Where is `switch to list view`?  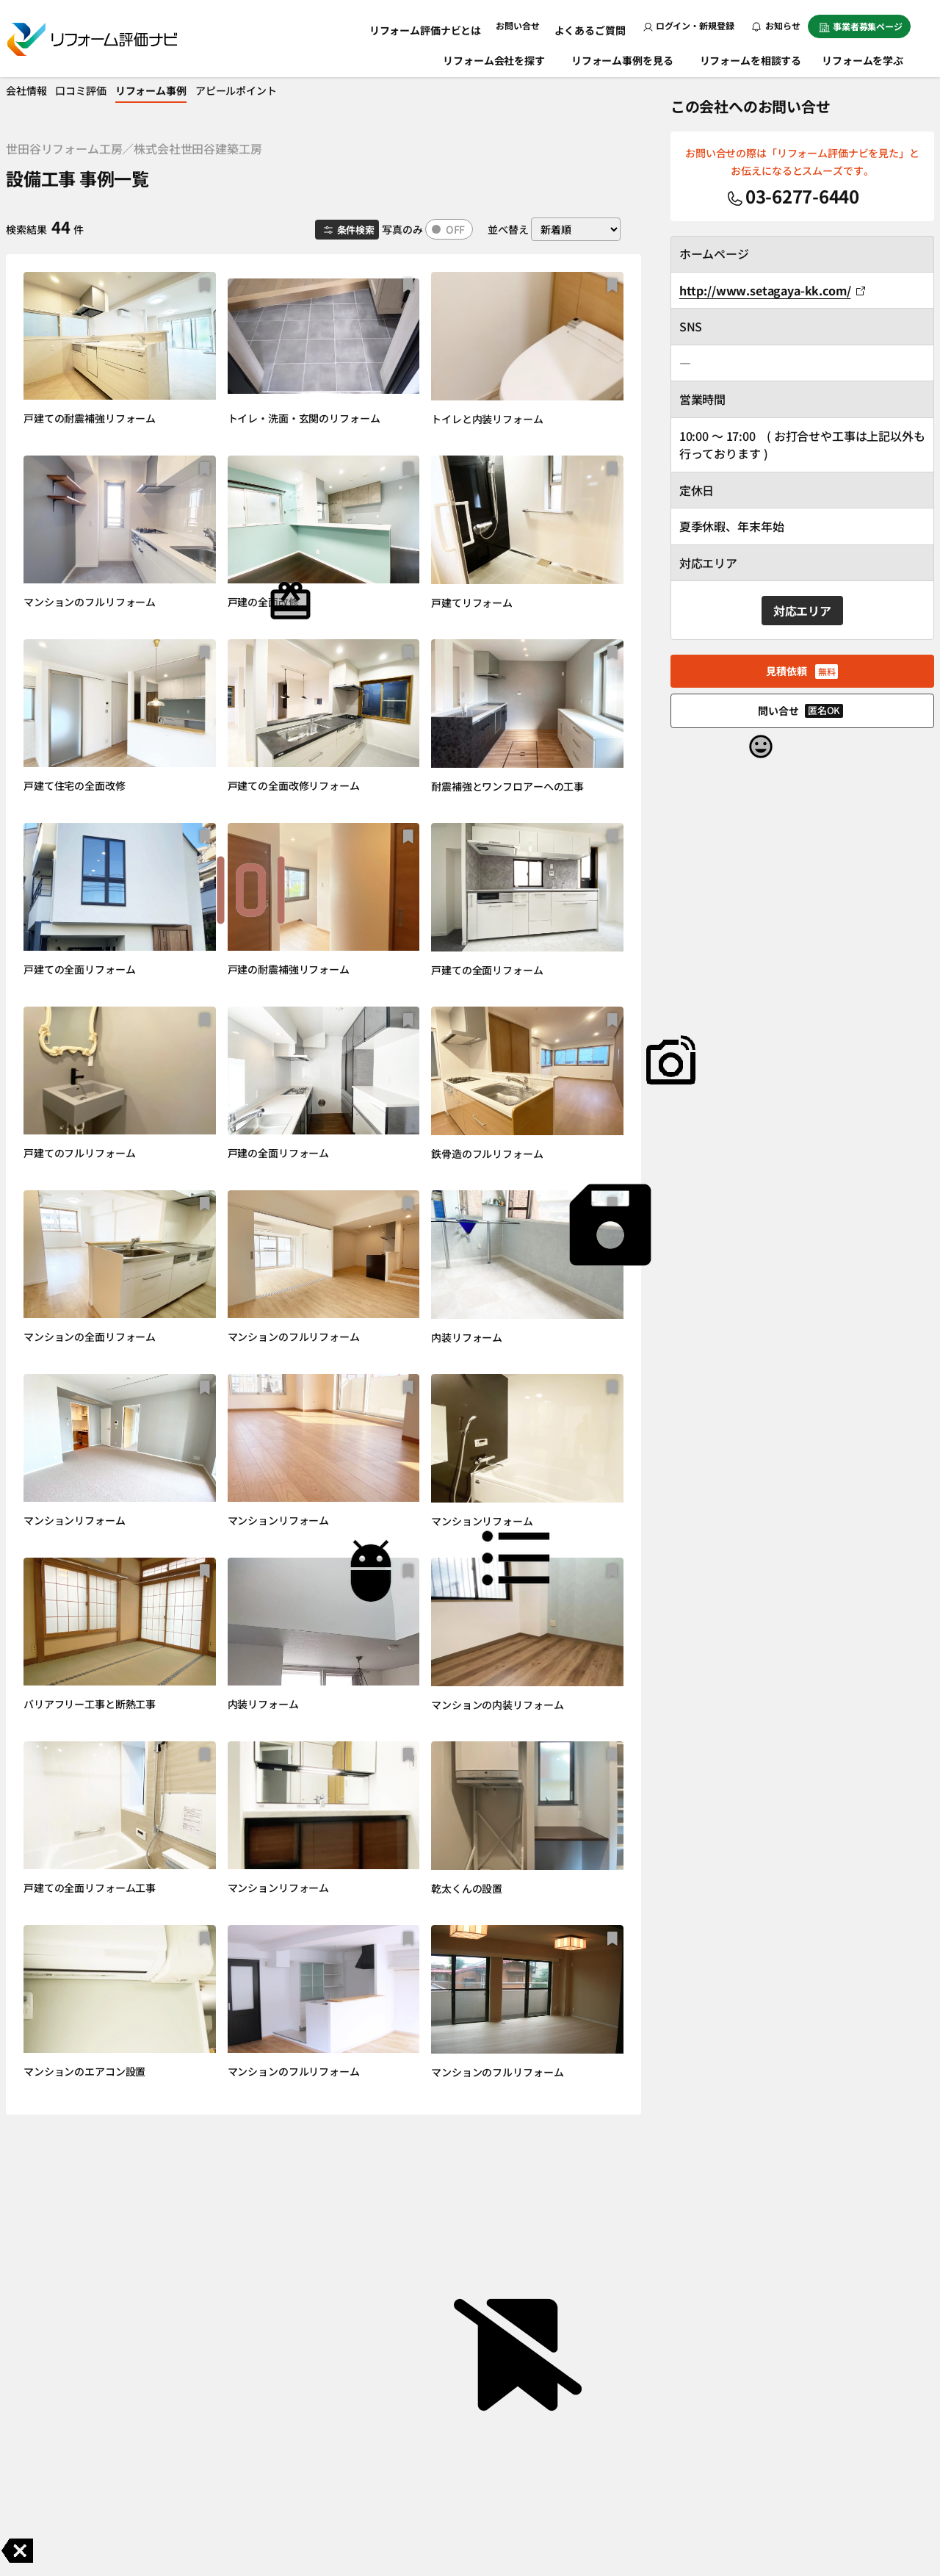 switch to list view is located at coordinates (516, 1558).